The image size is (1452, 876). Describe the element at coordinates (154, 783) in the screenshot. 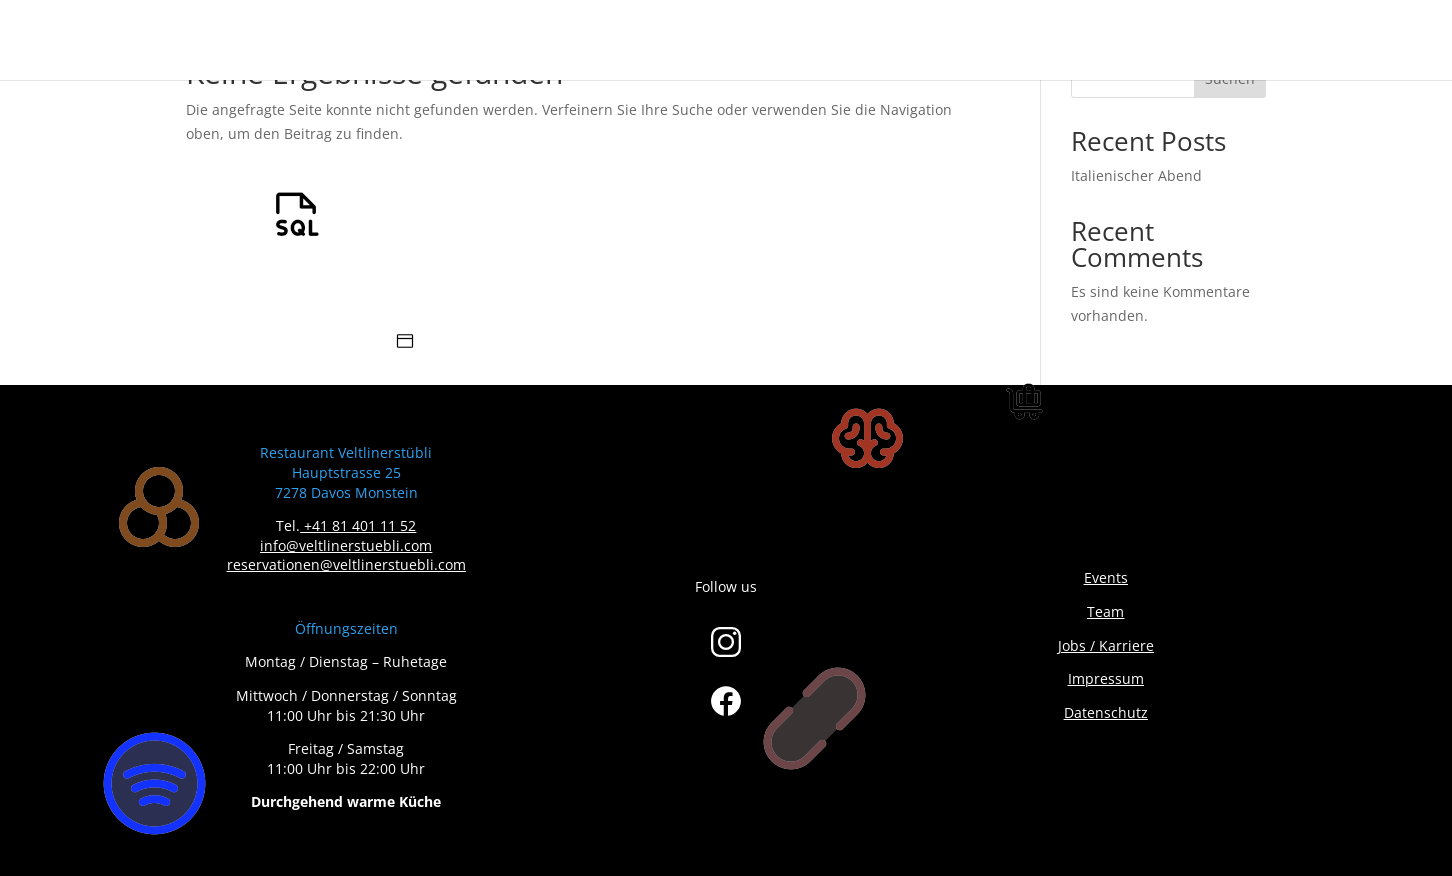

I see `open Spotify app` at that location.